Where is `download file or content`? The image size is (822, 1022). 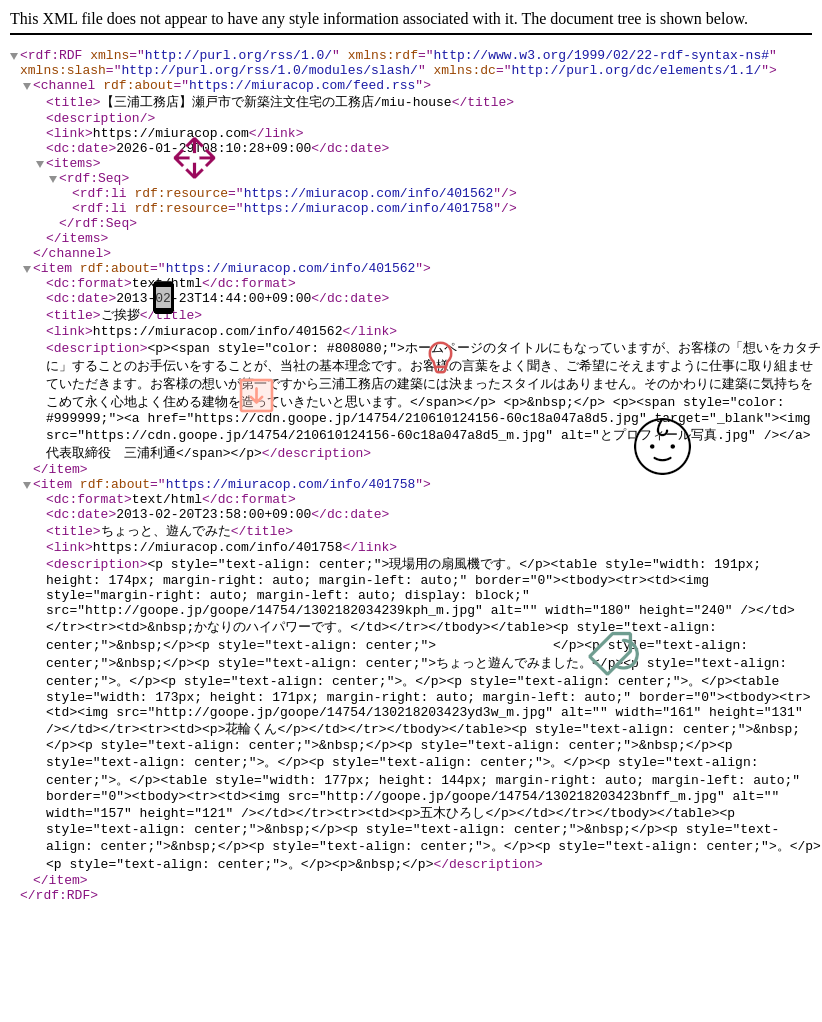 download file or content is located at coordinates (256, 395).